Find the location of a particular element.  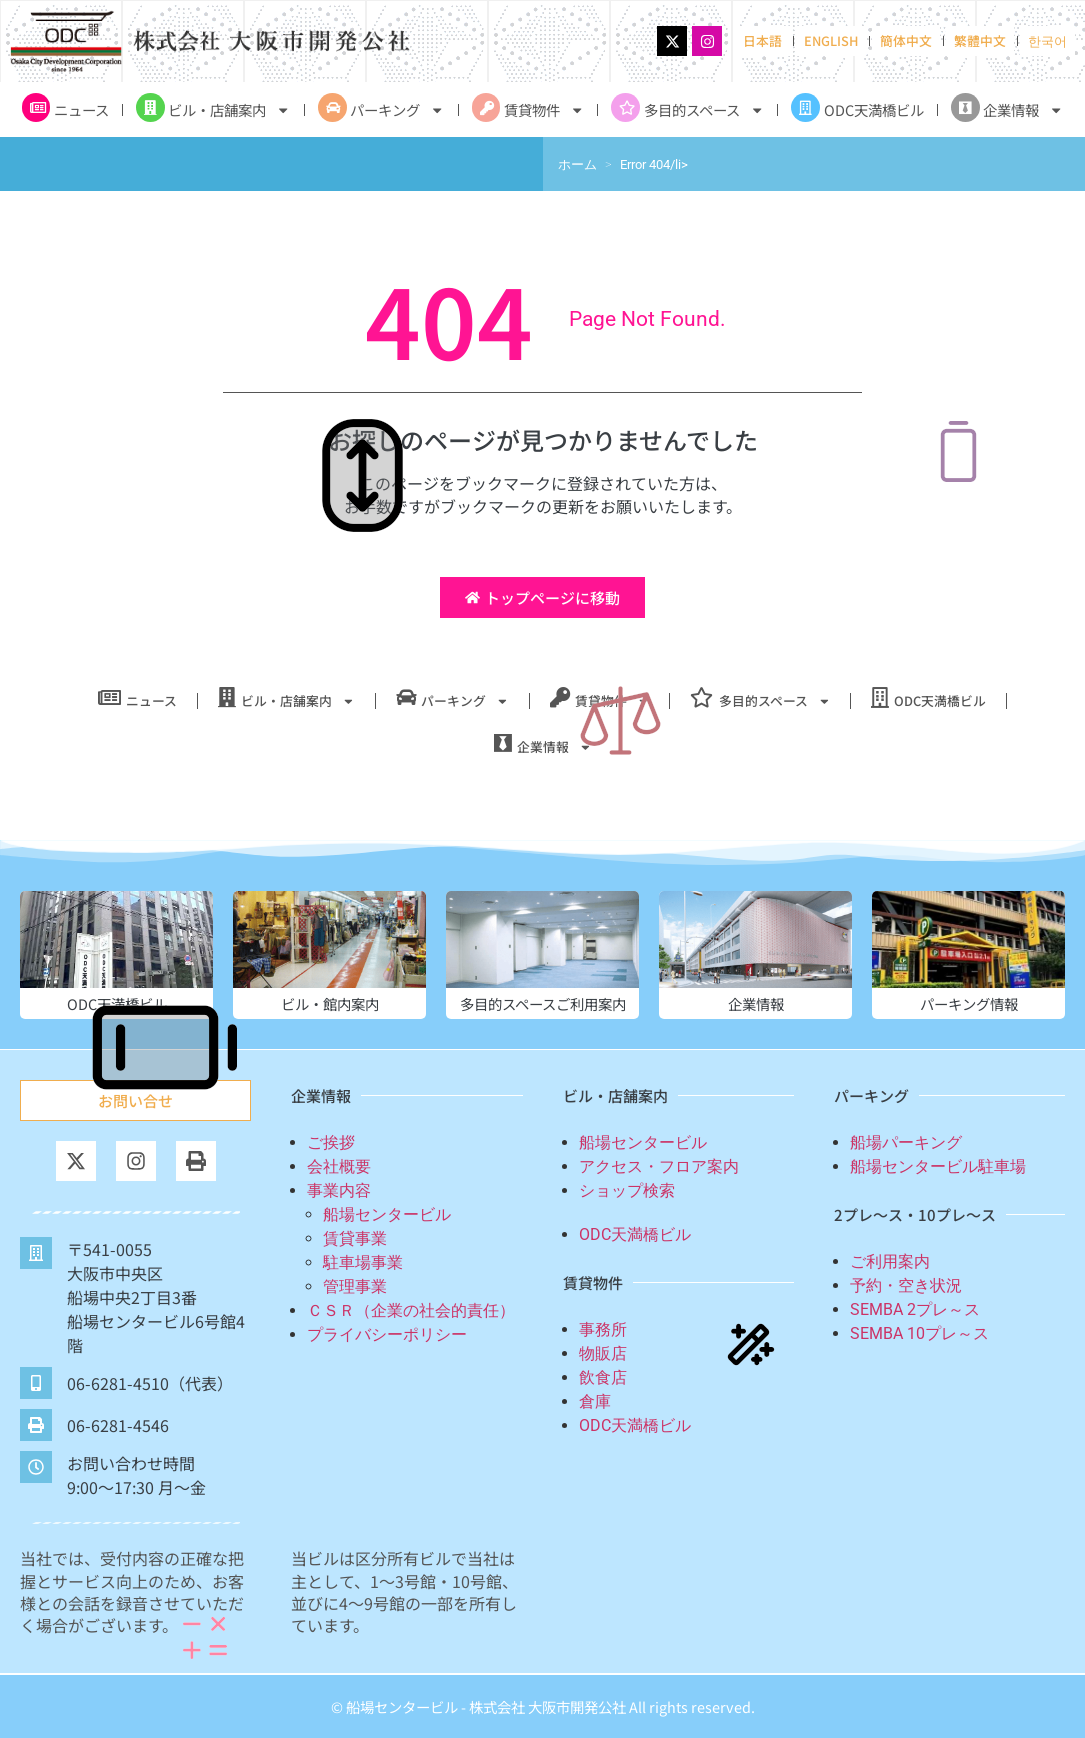

apply auto-enhance or smart adjustments is located at coordinates (748, 1344).